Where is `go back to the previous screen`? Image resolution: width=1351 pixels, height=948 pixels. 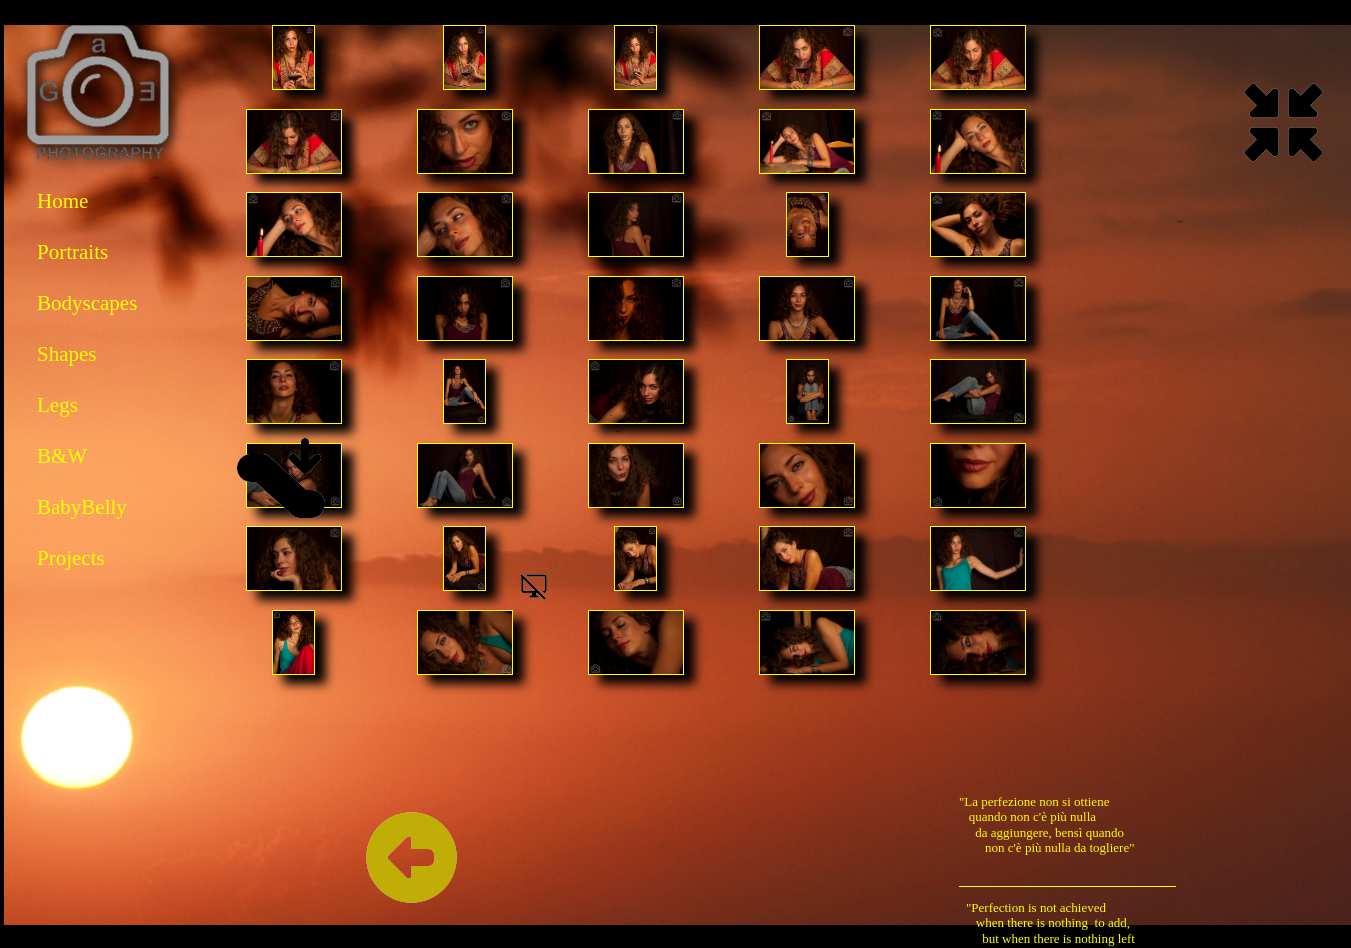 go back to the previous screen is located at coordinates (411, 857).